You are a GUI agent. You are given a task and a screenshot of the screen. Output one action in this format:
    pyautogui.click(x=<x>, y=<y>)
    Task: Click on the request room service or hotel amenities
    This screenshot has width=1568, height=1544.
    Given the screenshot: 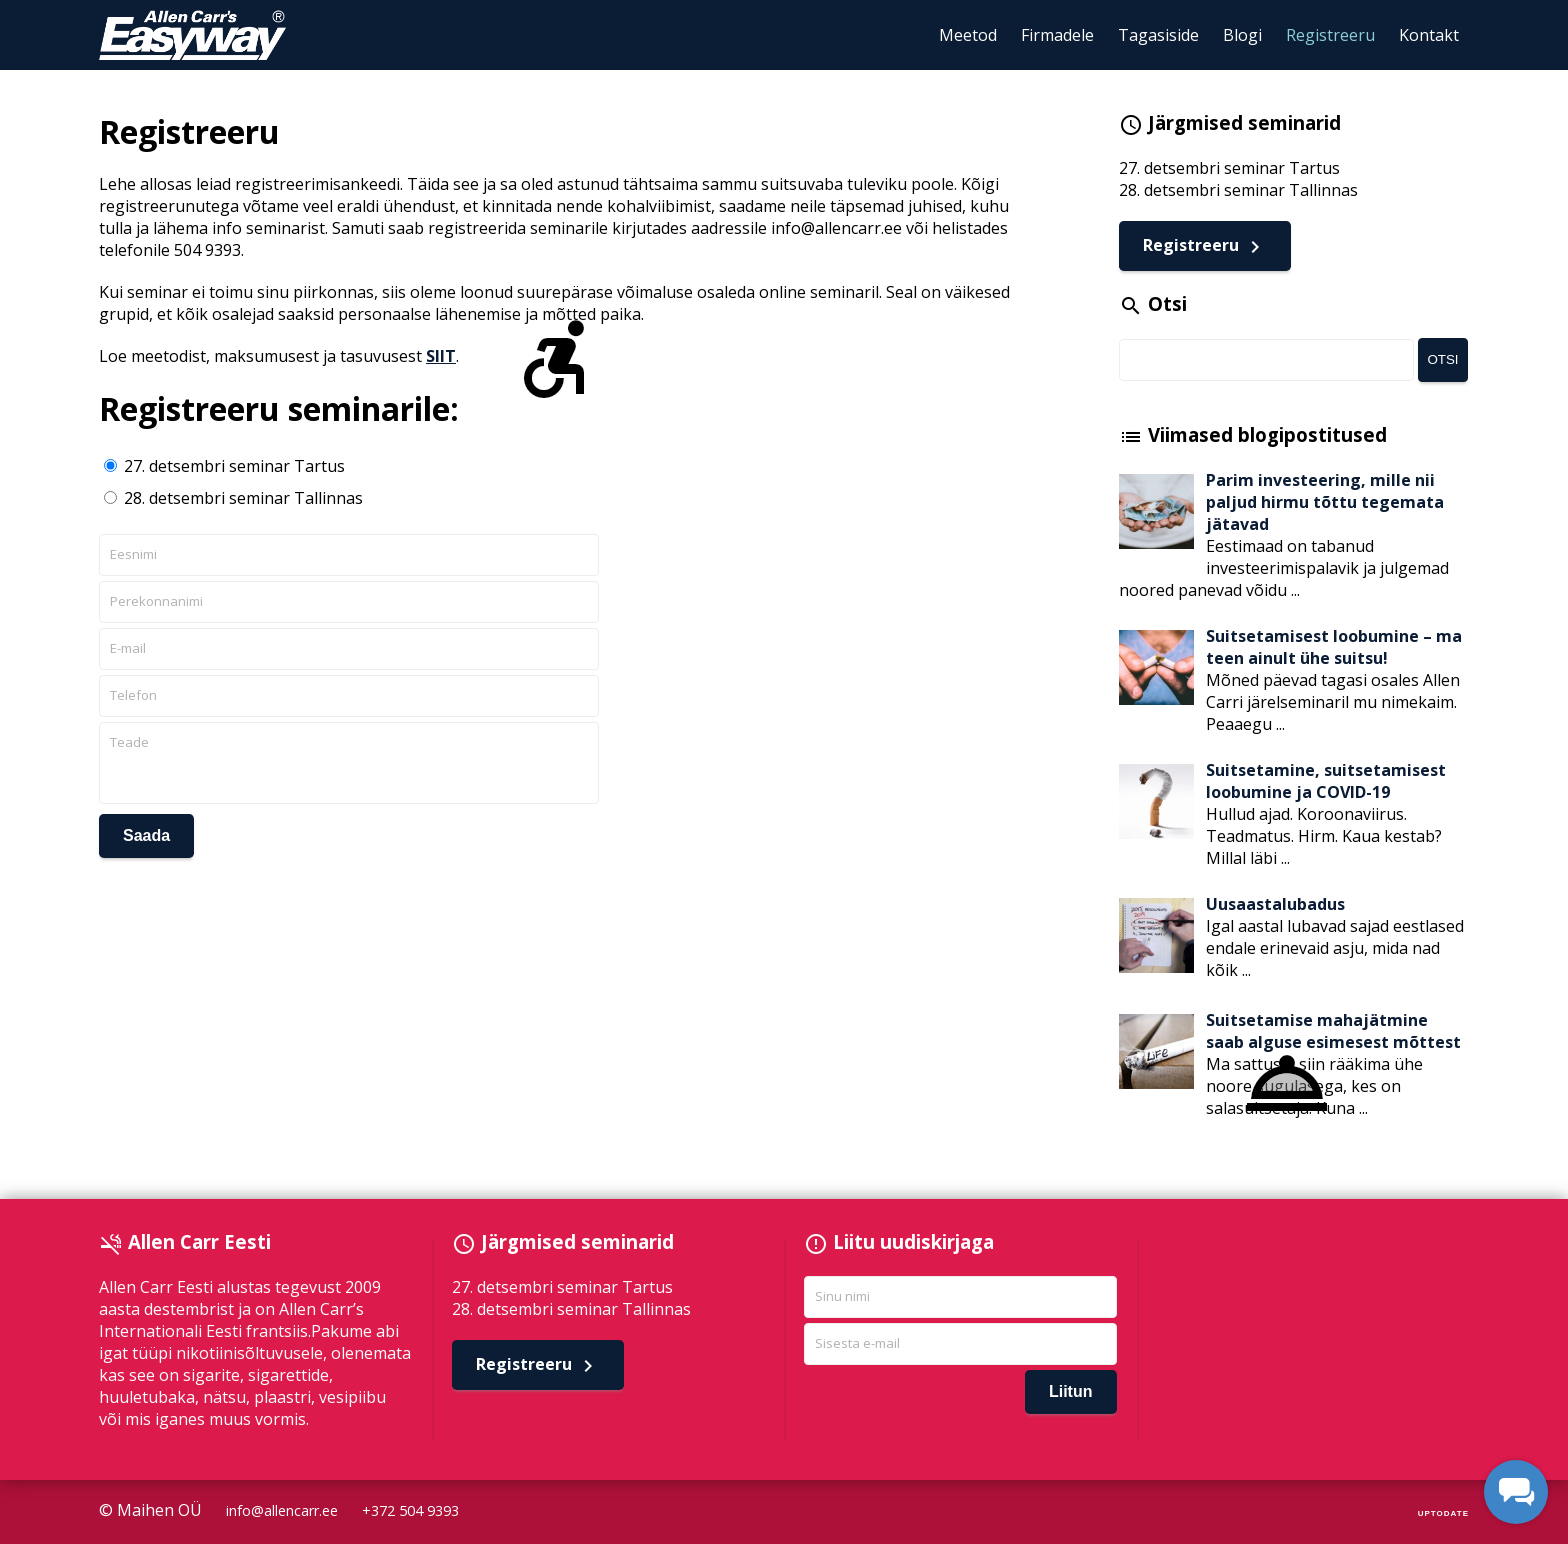 What is the action you would take?
    pyautogui.click(x=1287, y=1083)
    